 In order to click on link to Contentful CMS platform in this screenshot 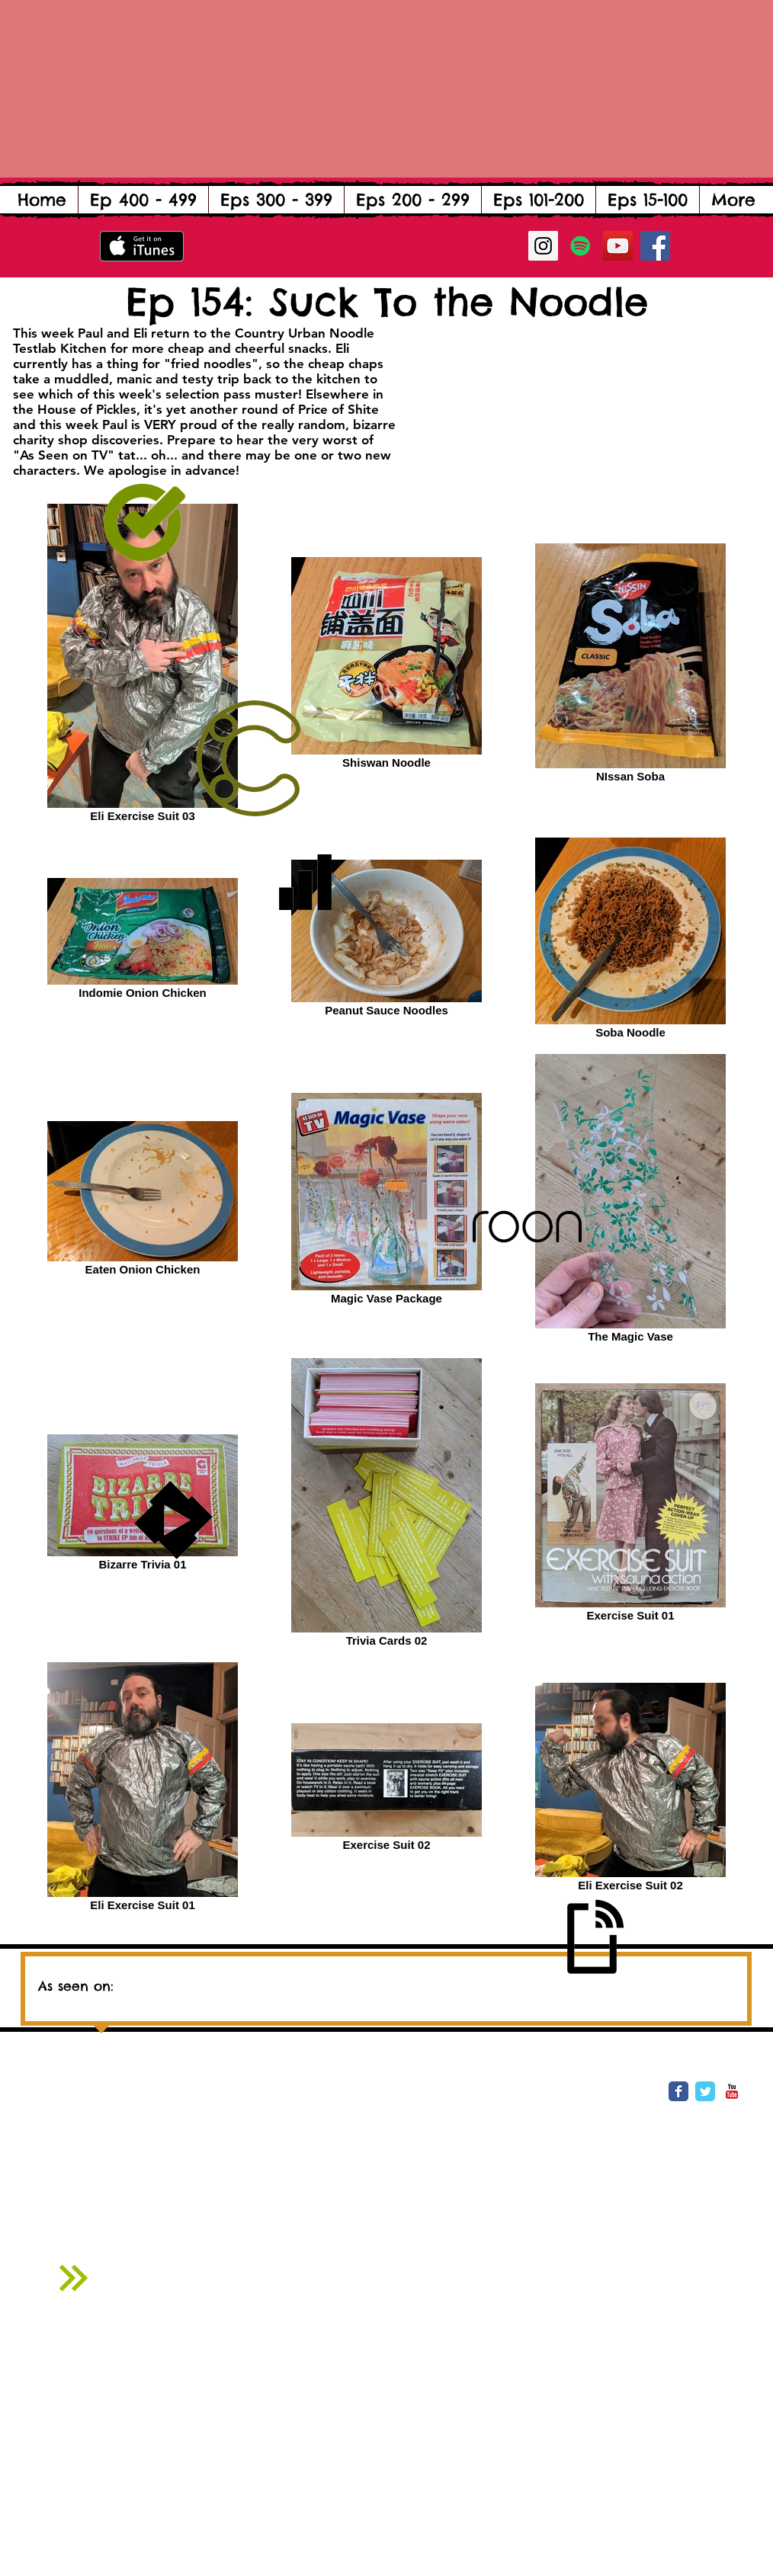, I will do `click(249, 758)`.